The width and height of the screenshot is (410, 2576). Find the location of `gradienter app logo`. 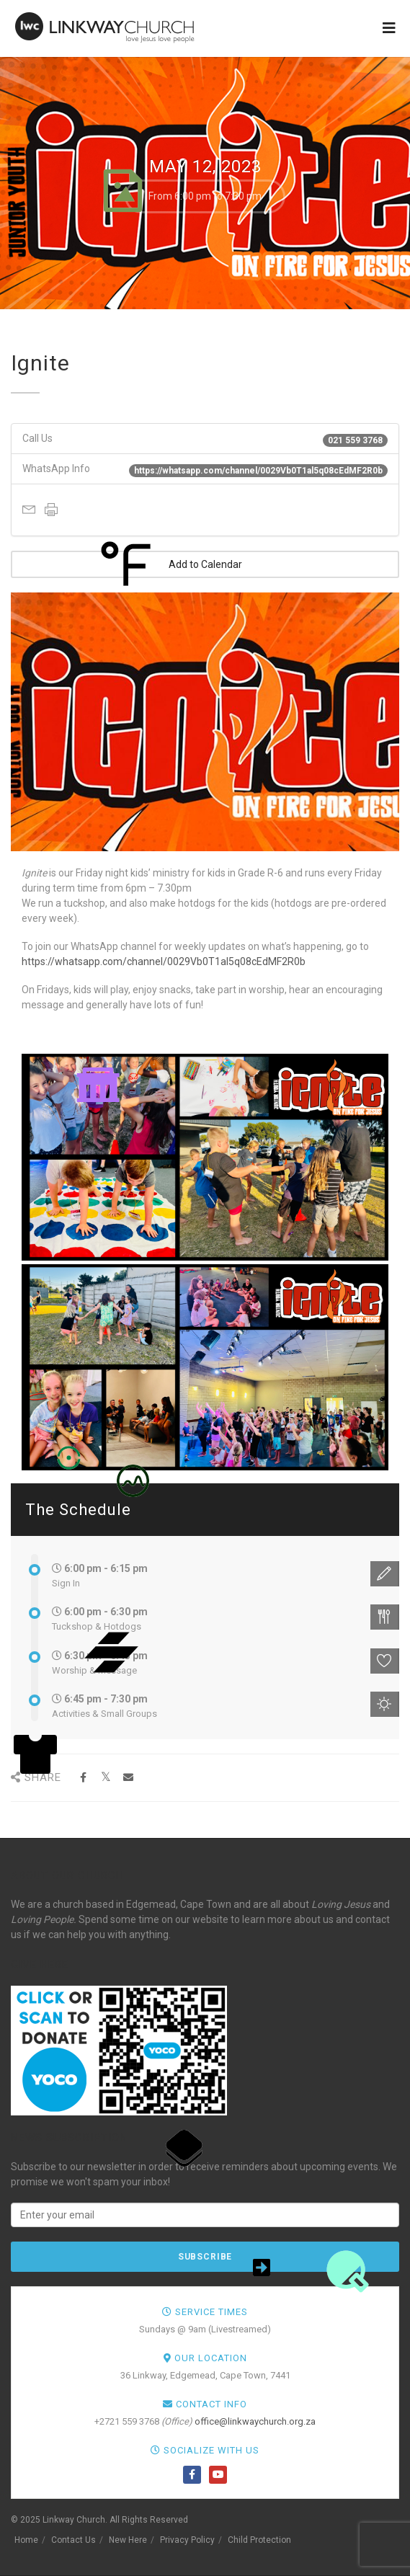

gradienter app logo is located at coordinates (68, 1457).